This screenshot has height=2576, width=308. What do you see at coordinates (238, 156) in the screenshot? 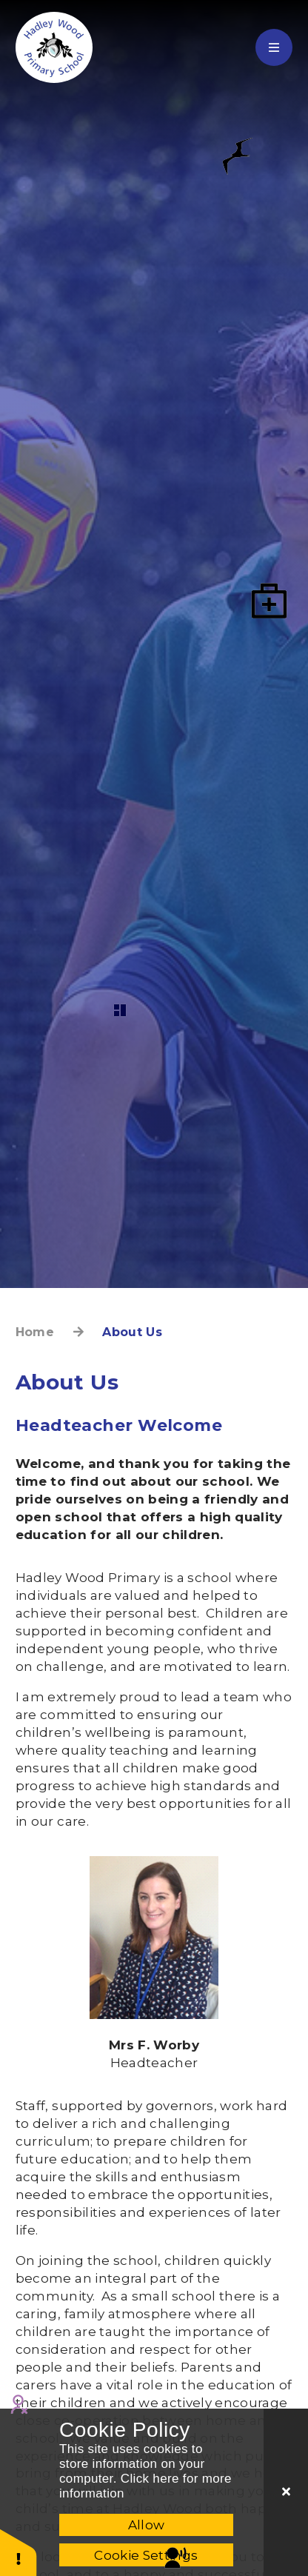
I see `open frigate NVR dashboard` at bounding box center [238, 156].